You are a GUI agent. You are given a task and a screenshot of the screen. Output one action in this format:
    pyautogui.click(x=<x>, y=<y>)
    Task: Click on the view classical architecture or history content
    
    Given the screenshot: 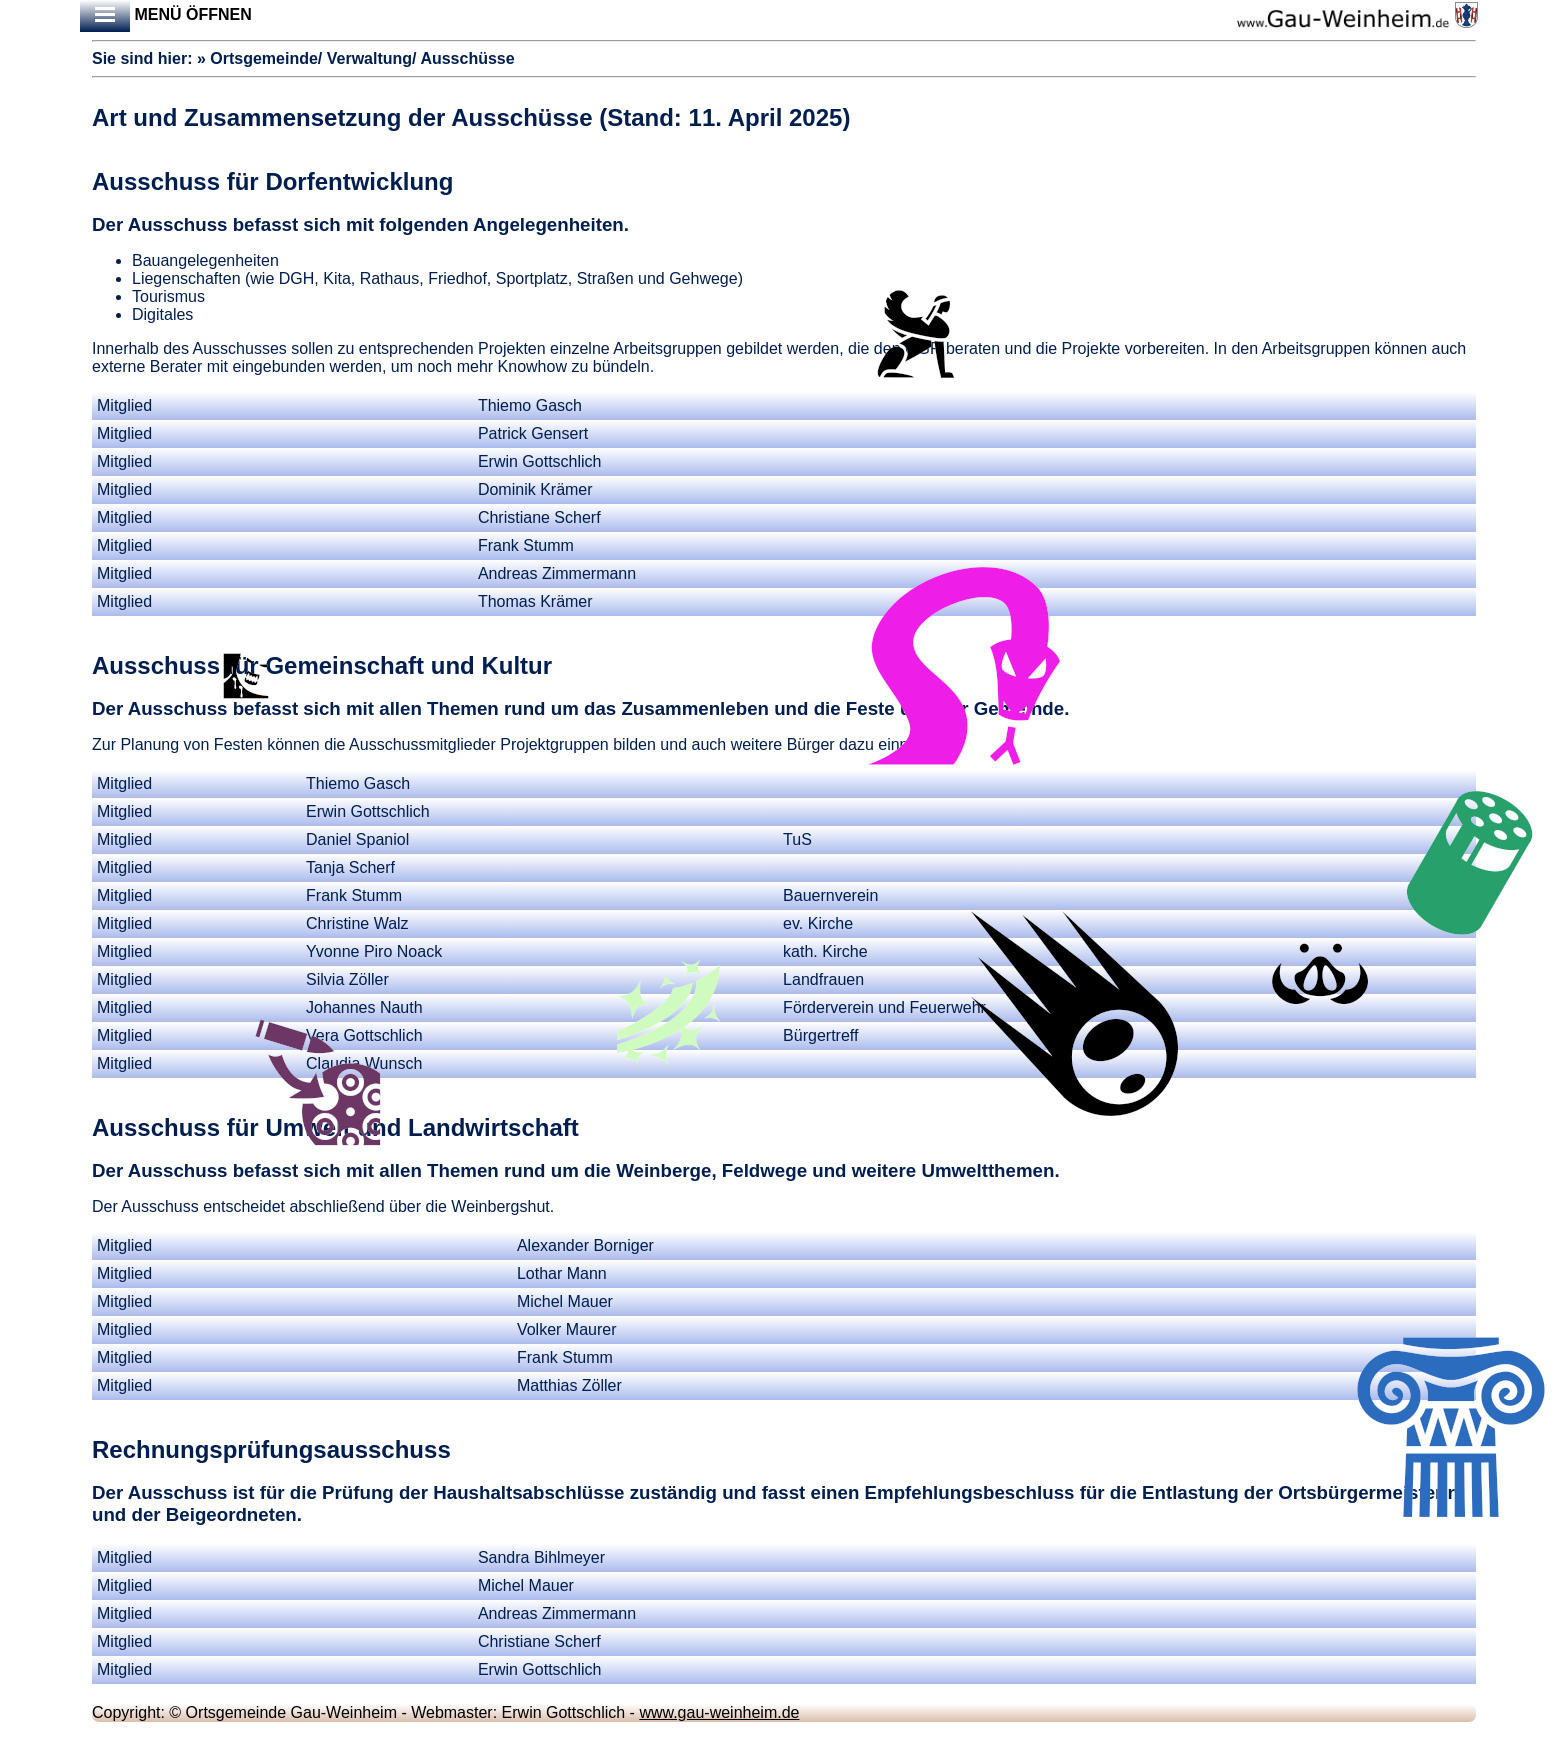 What is the action you would take?
    pyautogui.click(x=1451, y=1424)
    